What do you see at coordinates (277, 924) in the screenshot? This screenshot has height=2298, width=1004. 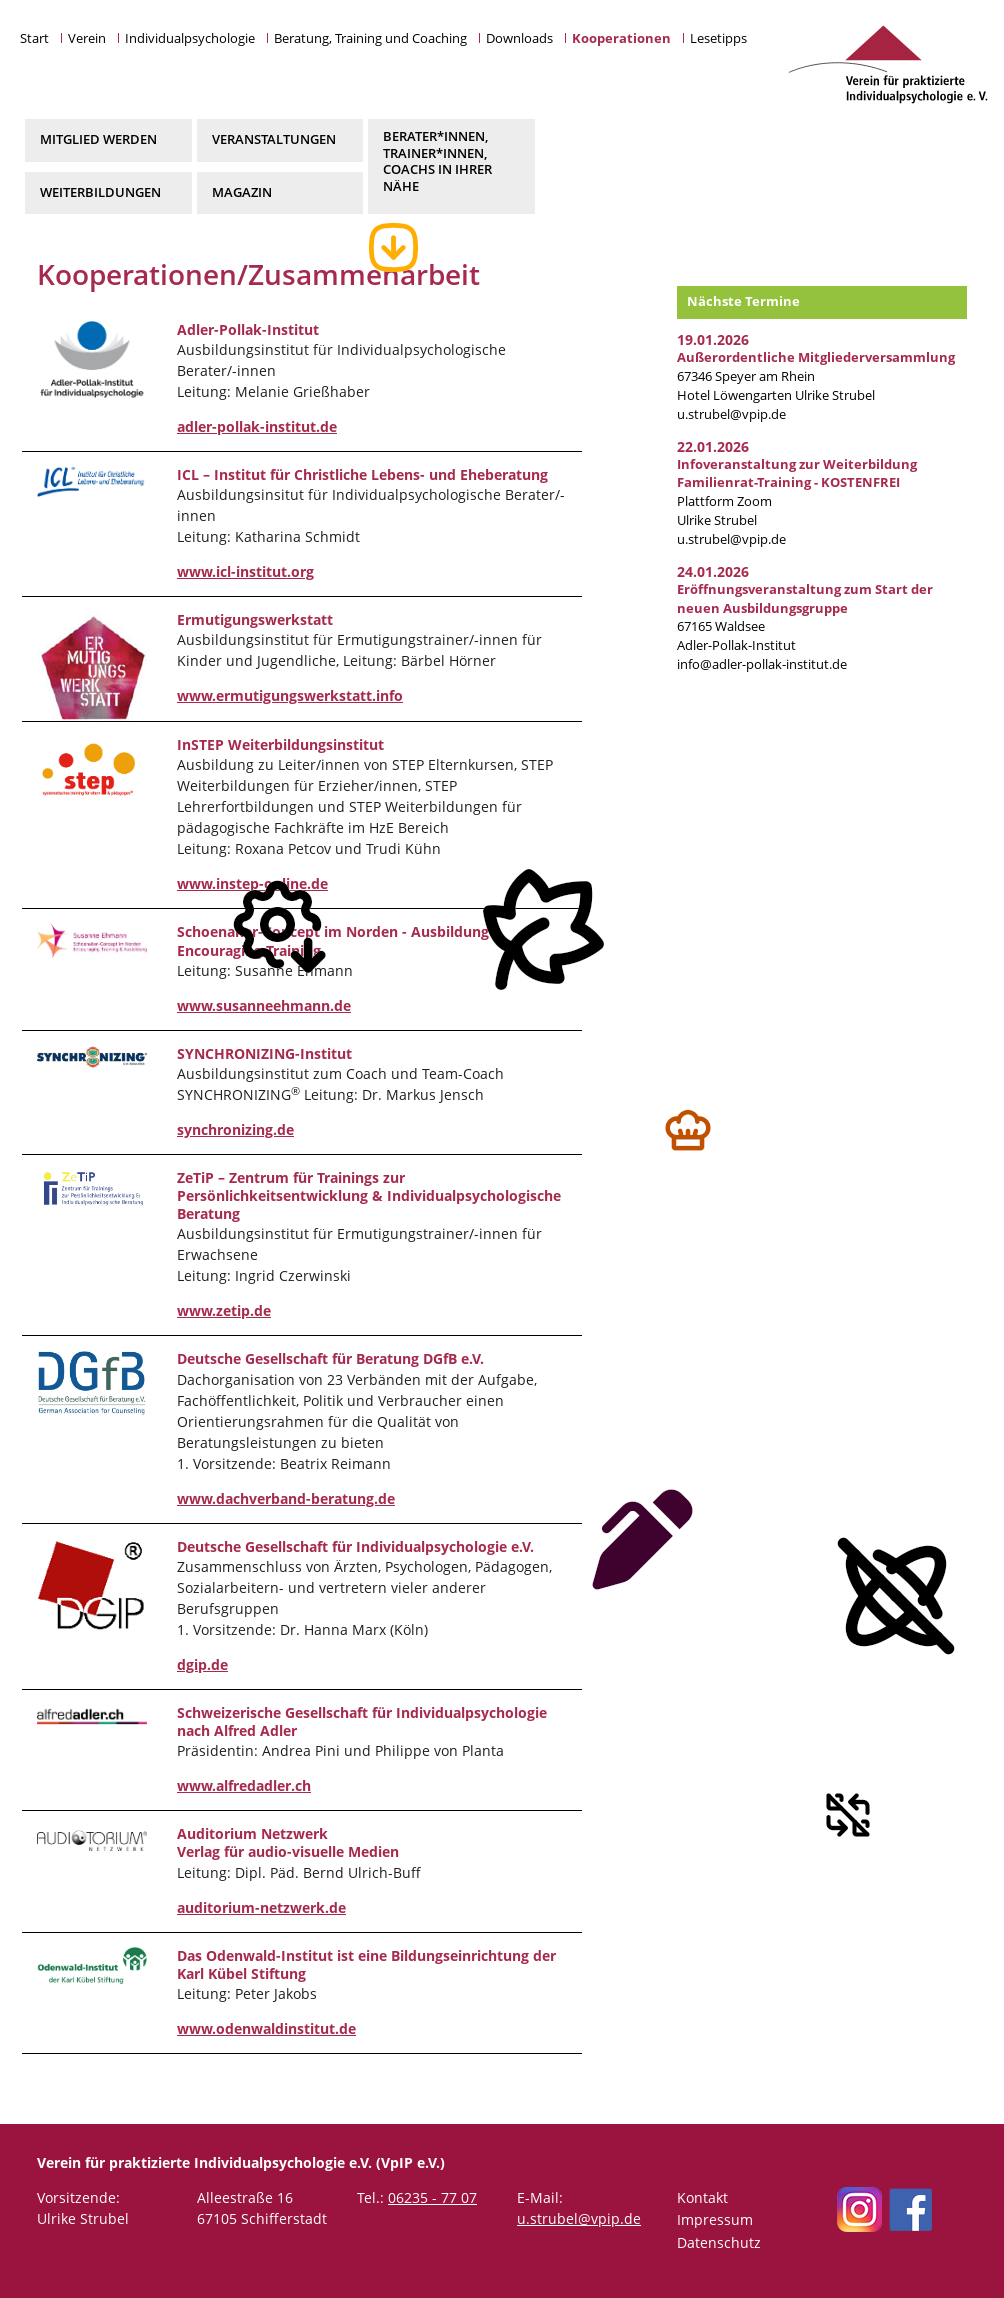 I see `download or export settings` at bounding box center [277, 924].